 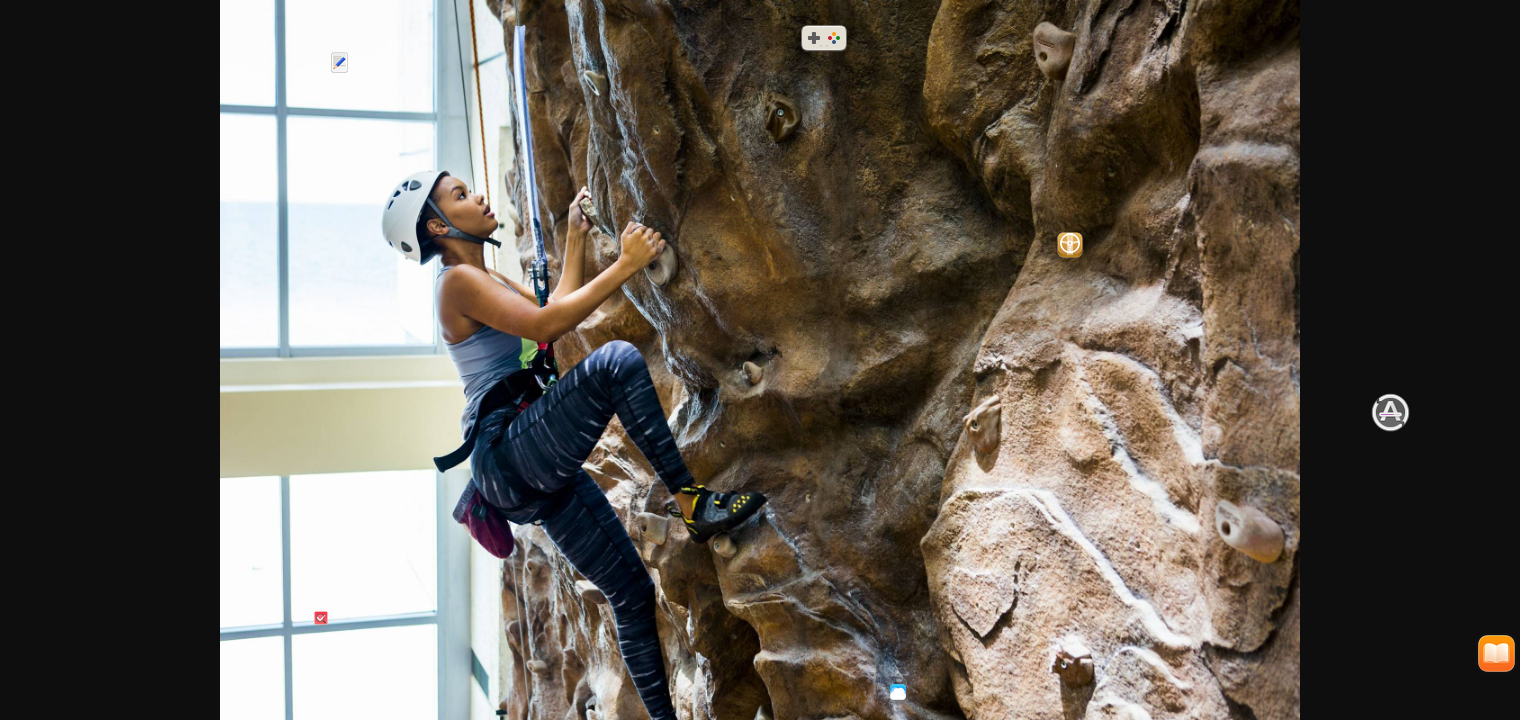 I want to click on access iCloud account settings, so click(x=898, y=692).